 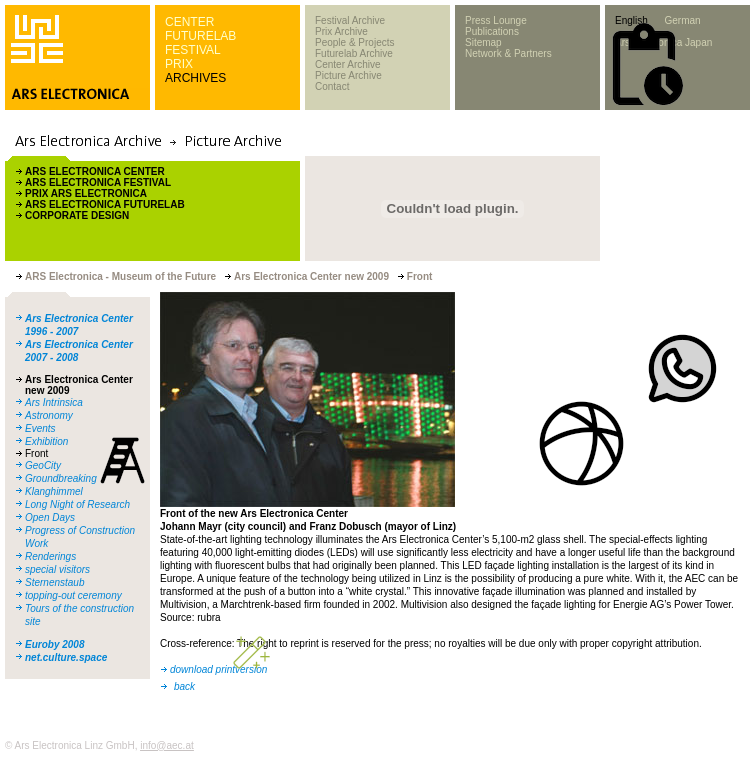 What do you see at coordinates (249, 652) in the screenshot?
I see `apply auto-enhance or magic editing to content` at bounding box center [249, 652].